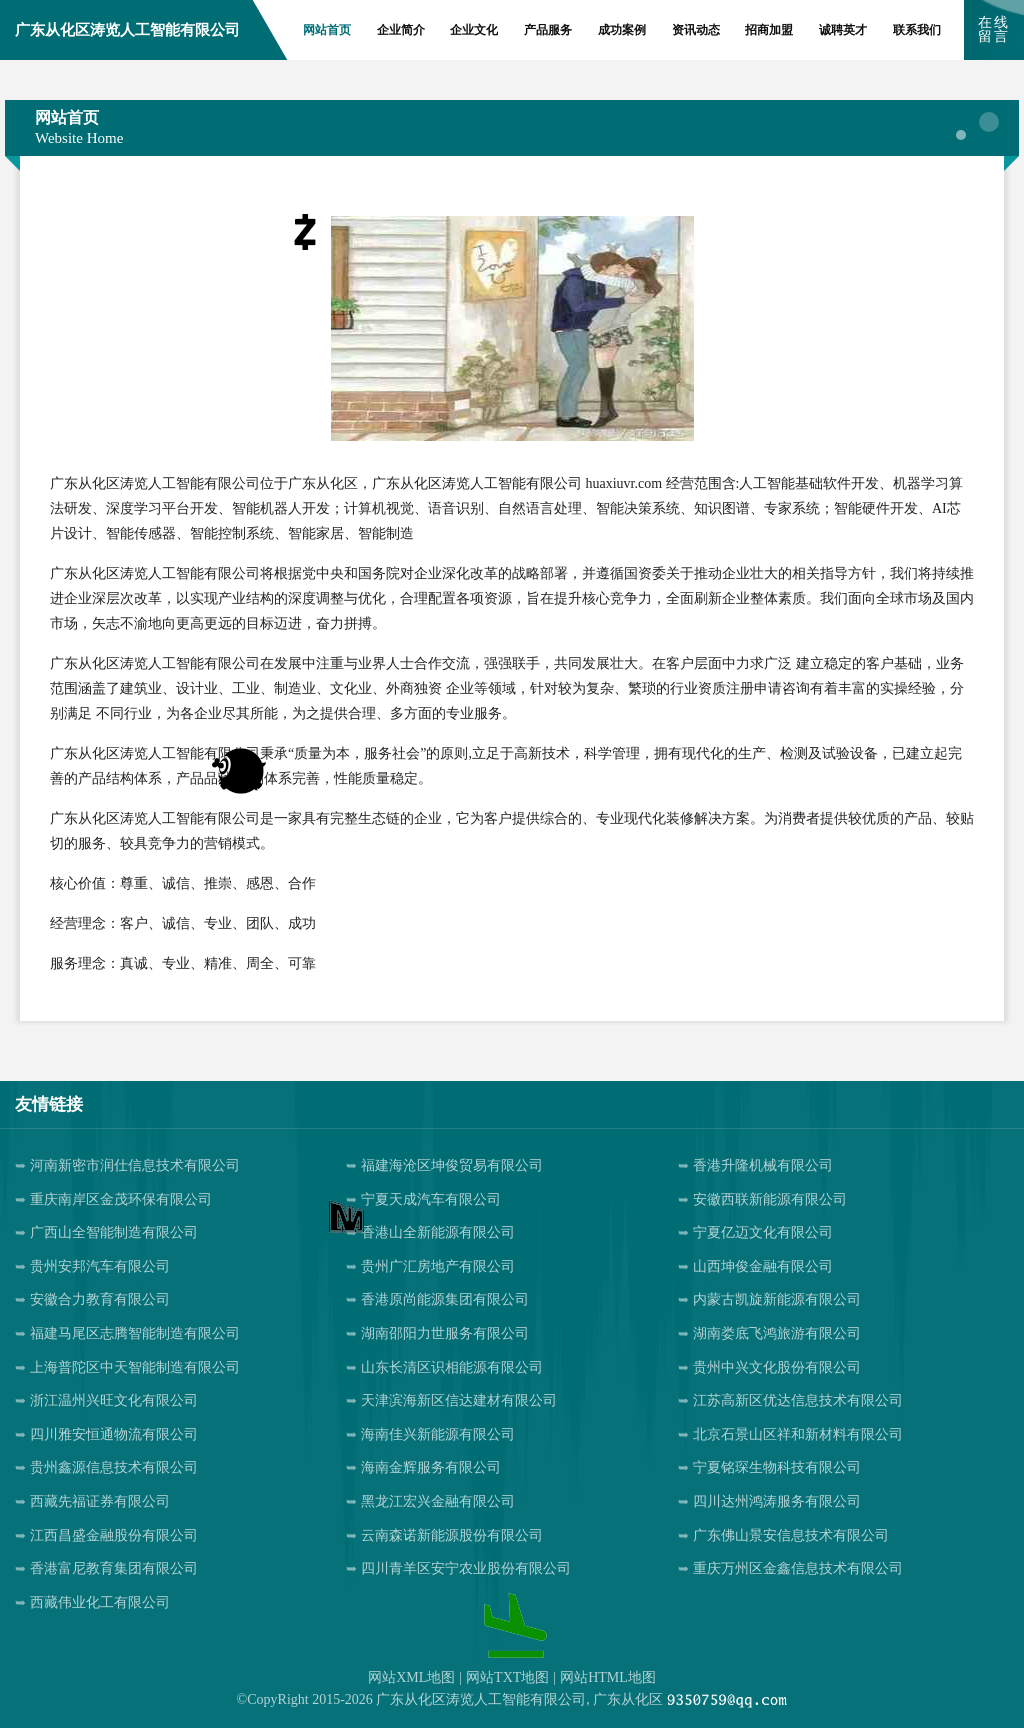 This screenshot has height=1728, width=1024. Describe the element at coordinates (239, 771) in the screenshot. I see `open the Plurk social networking app` at that location.